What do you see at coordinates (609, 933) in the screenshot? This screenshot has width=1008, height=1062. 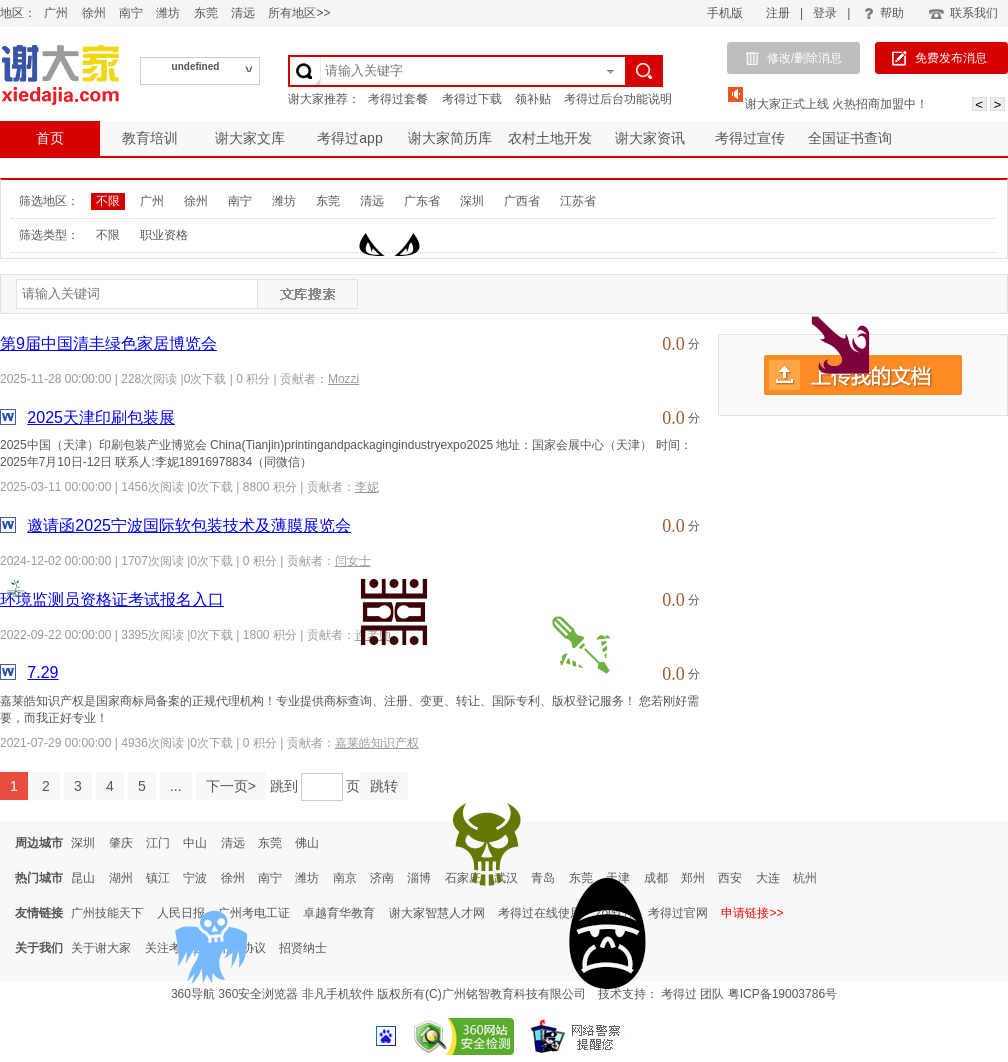 I see `pig character or avatar in a game` at bounding box center [609, 933].